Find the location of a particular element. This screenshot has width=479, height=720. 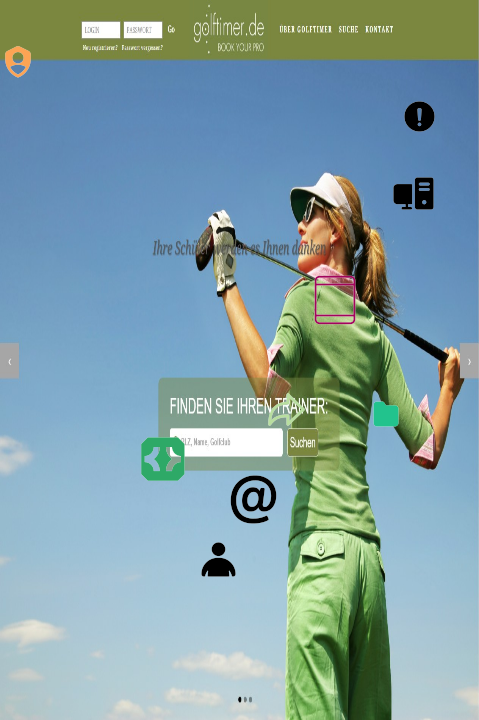

mention a user in chat is located at coordinates (253, 499).